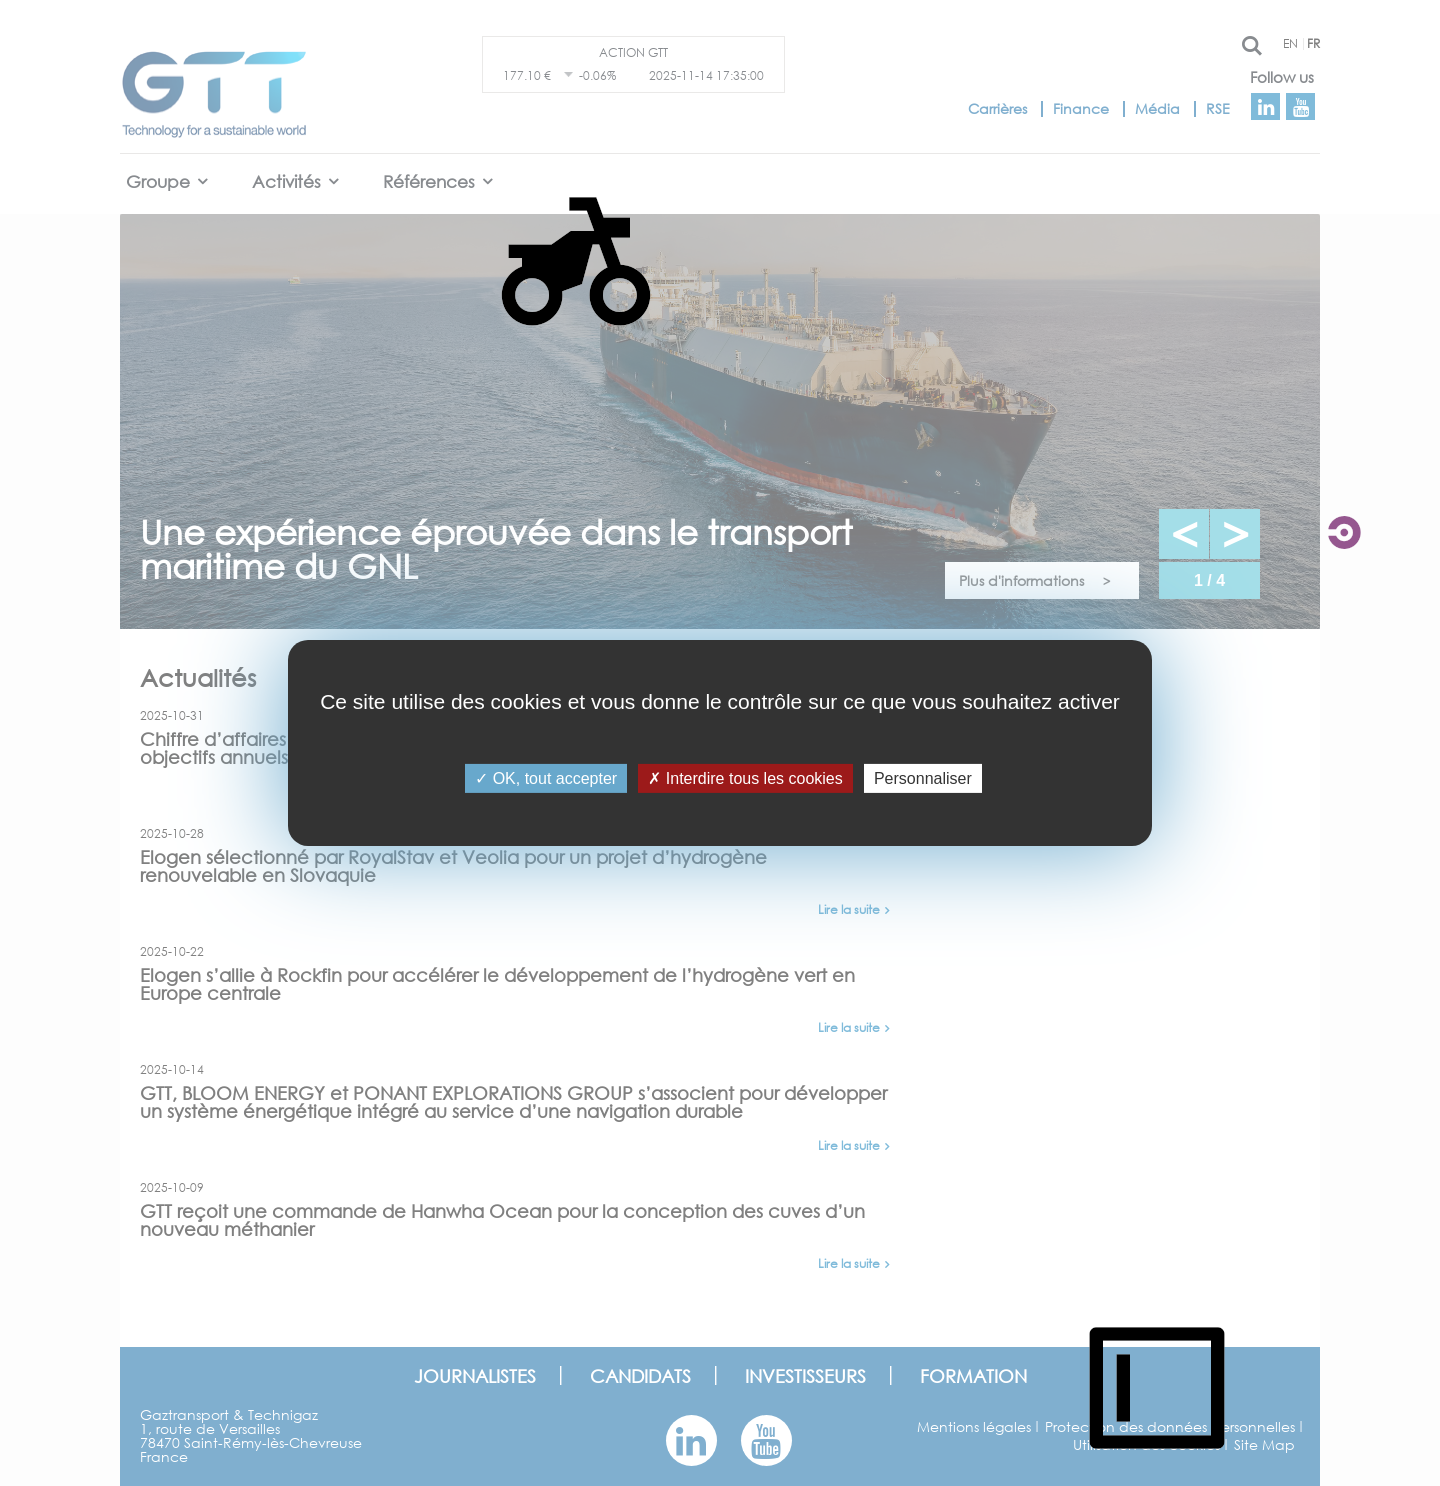 This screenshot has width=1440, height=1486. I want to click on select motorcycle as transportation mode, so click(576, 258).